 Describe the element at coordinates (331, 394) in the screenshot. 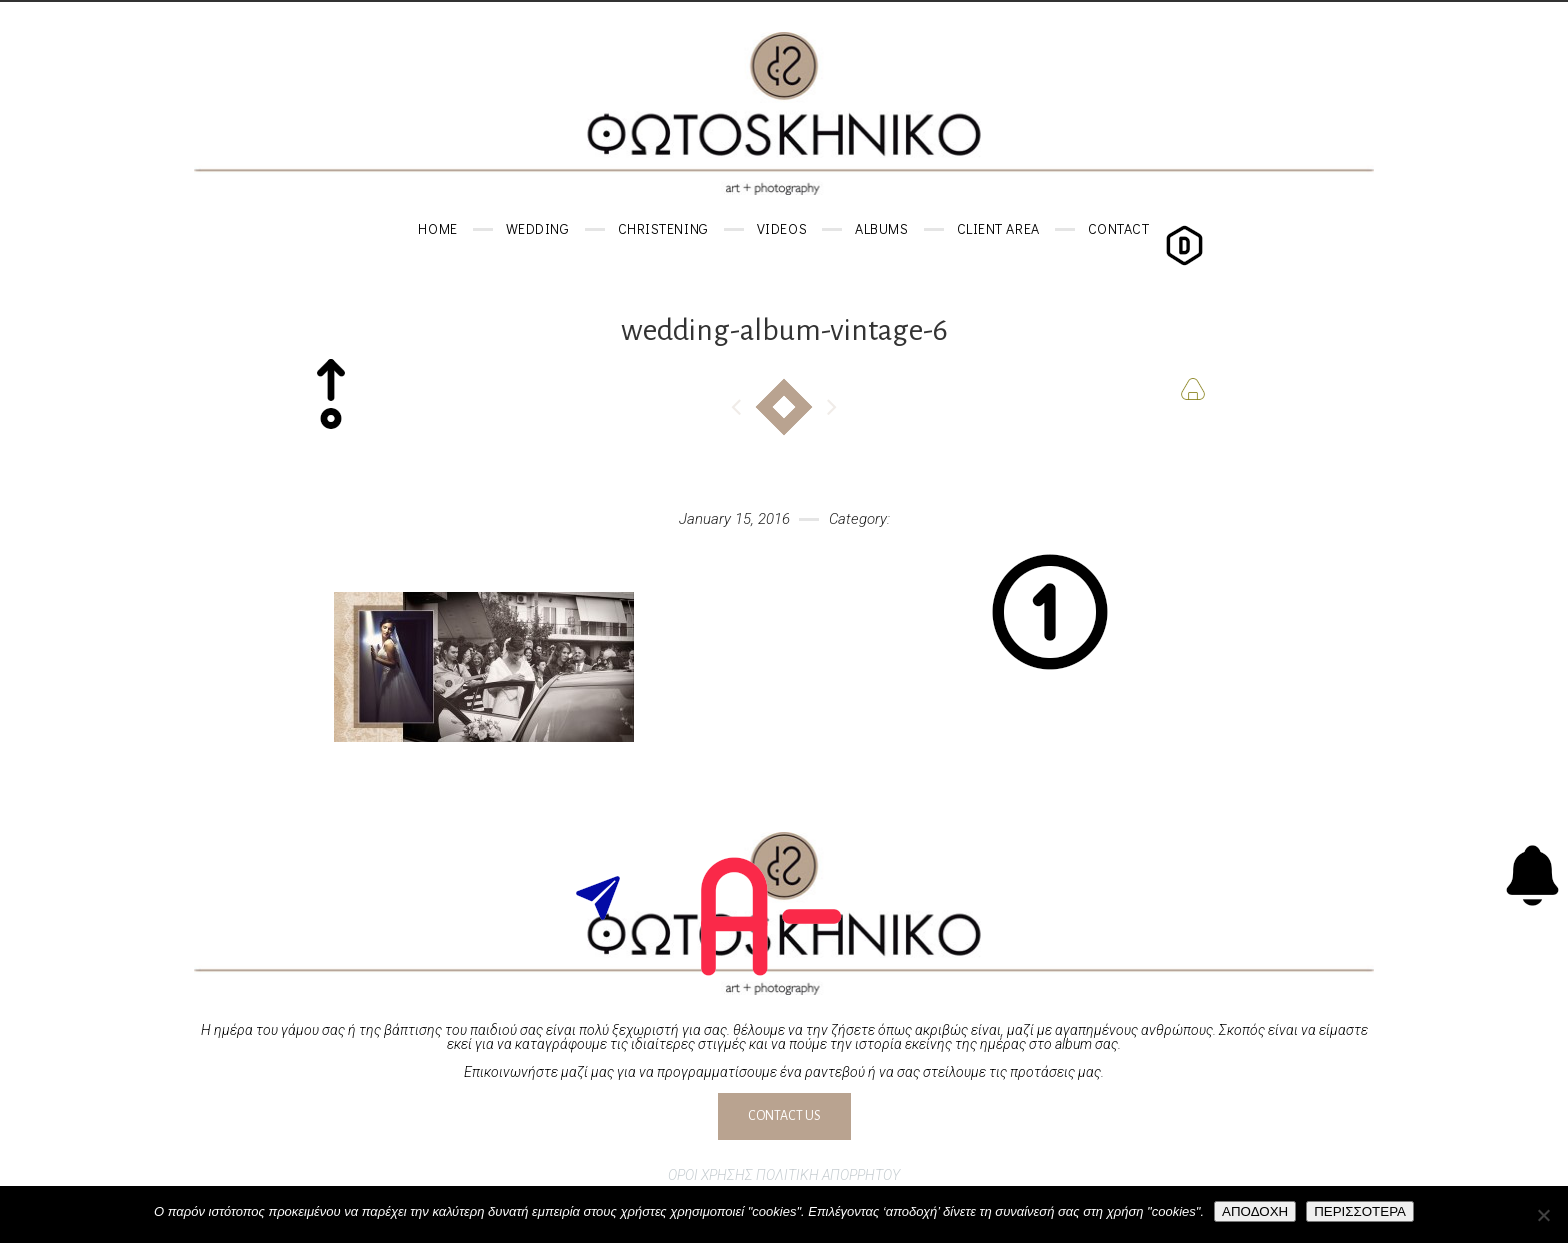

I see `move item up in a list or sequence` at that location.